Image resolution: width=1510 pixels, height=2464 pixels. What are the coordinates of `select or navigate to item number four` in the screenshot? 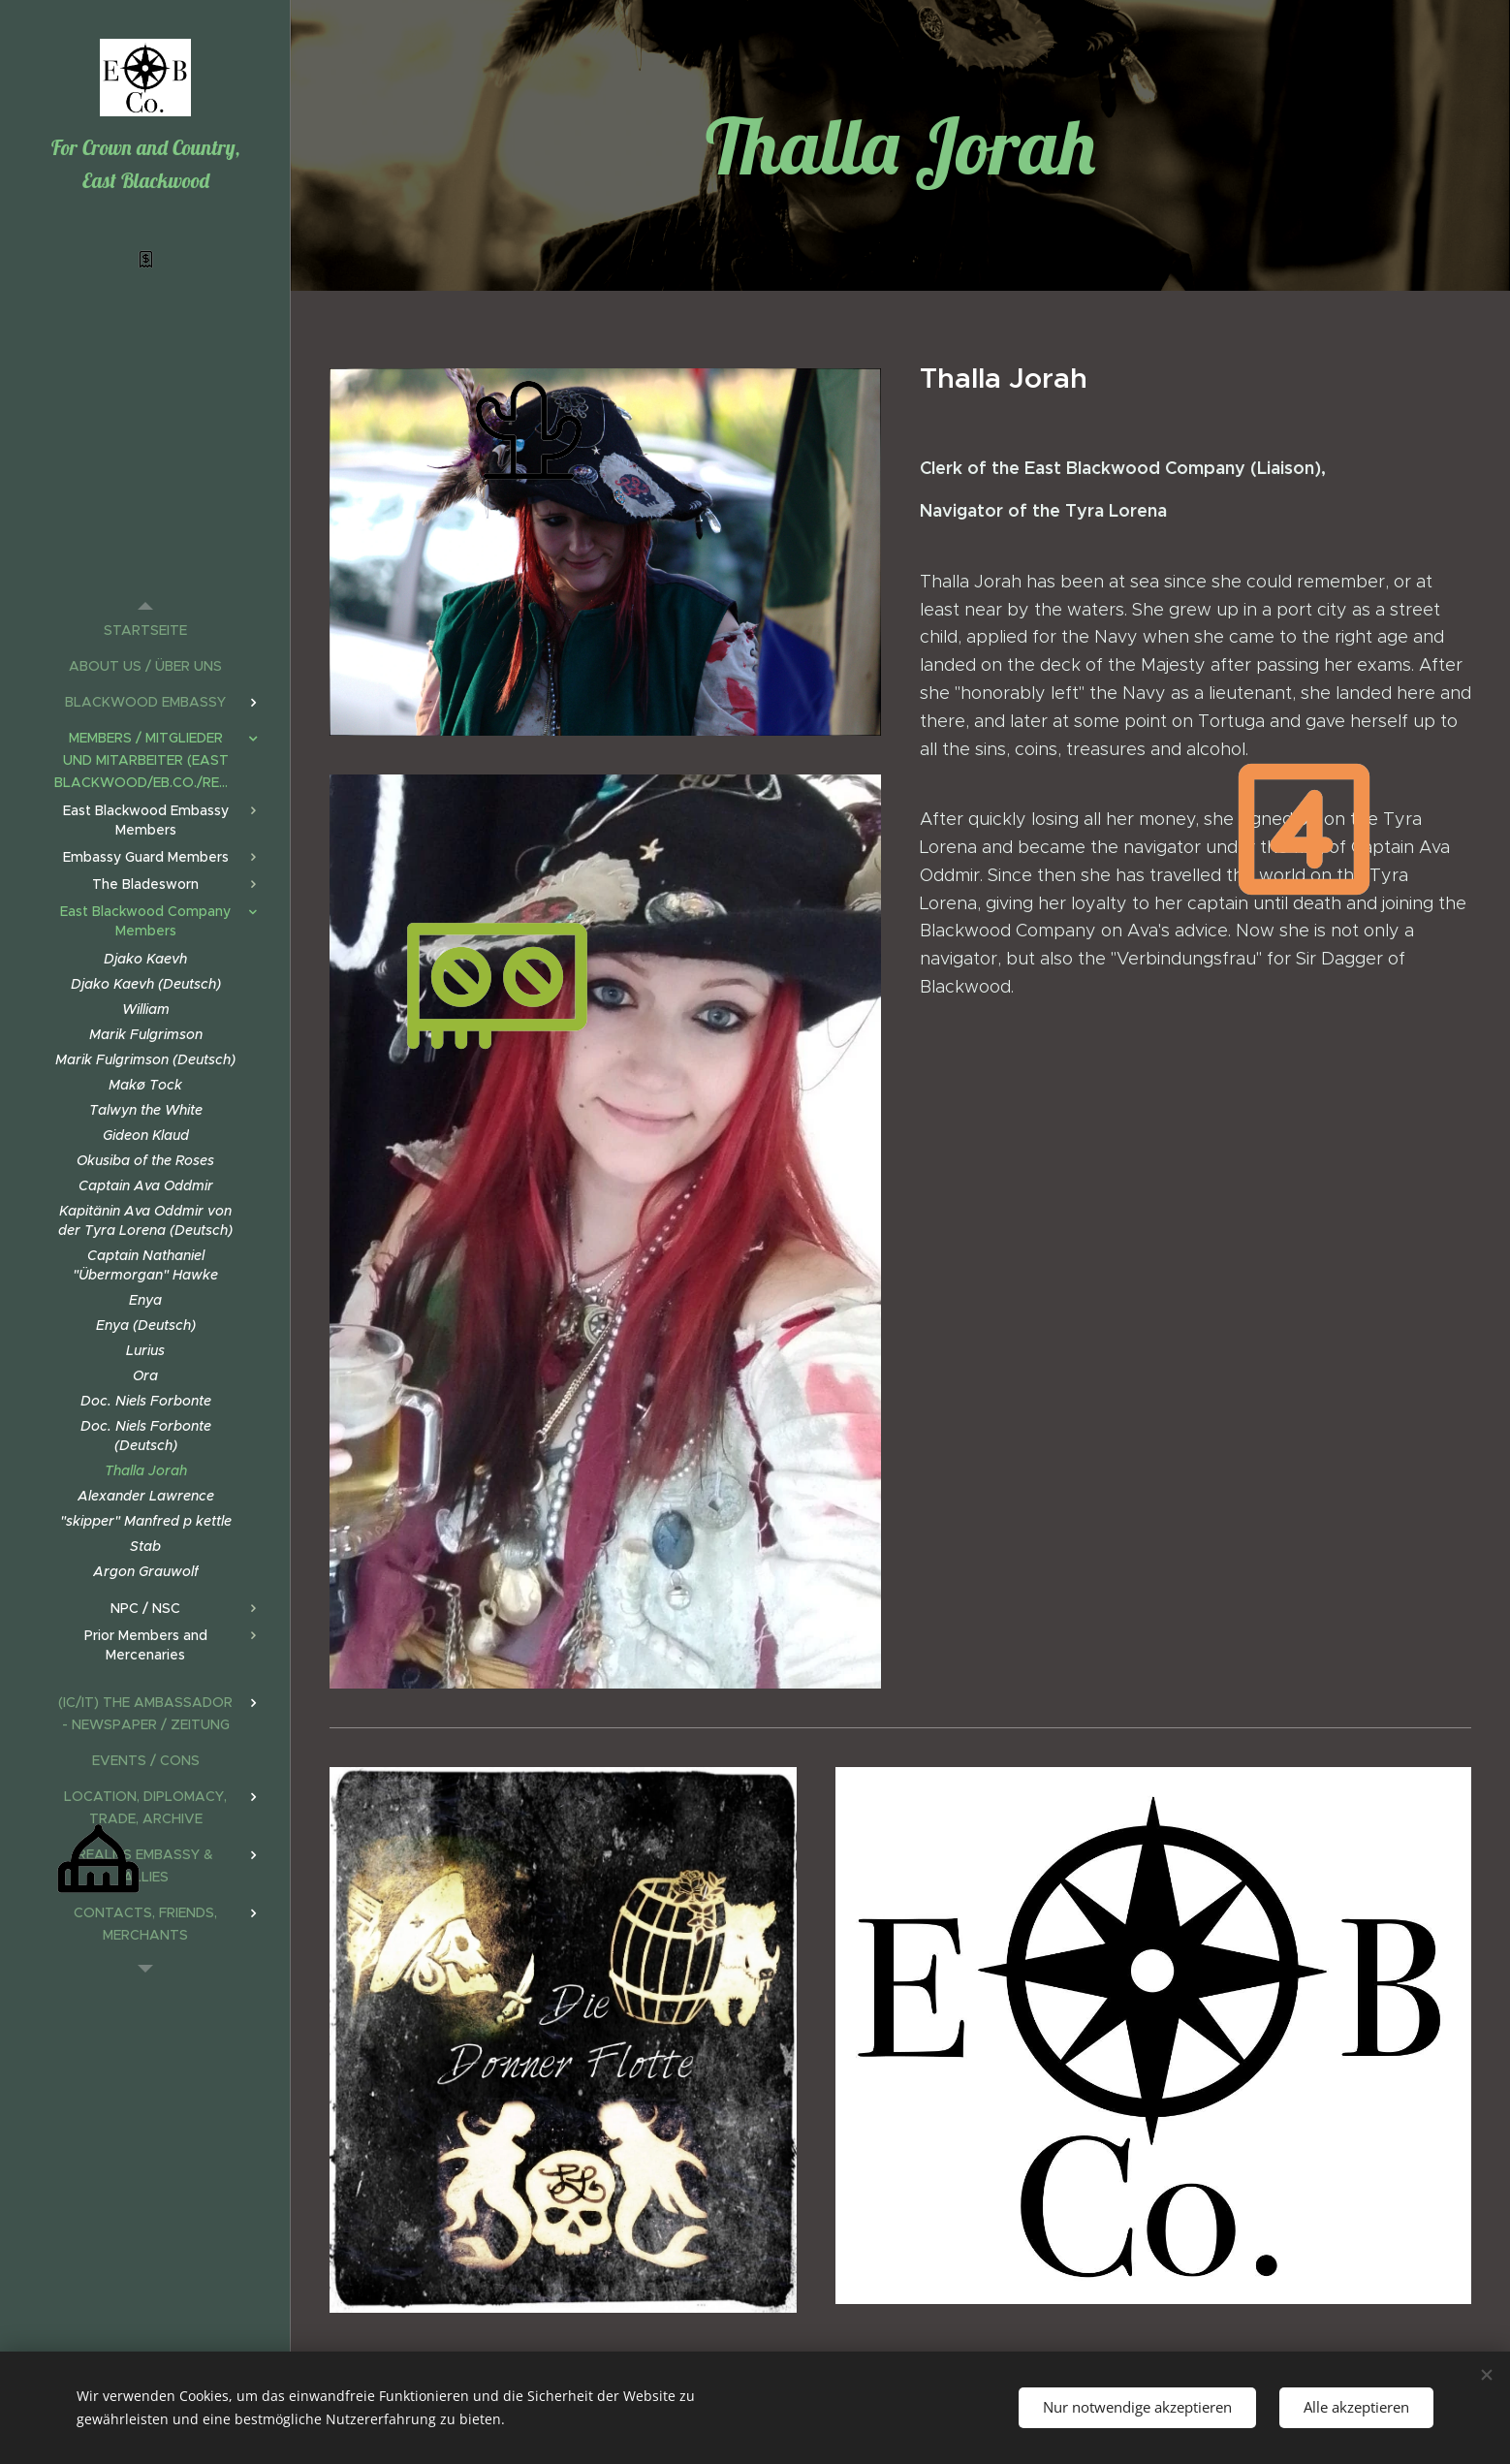 It's located at (1304, 829).